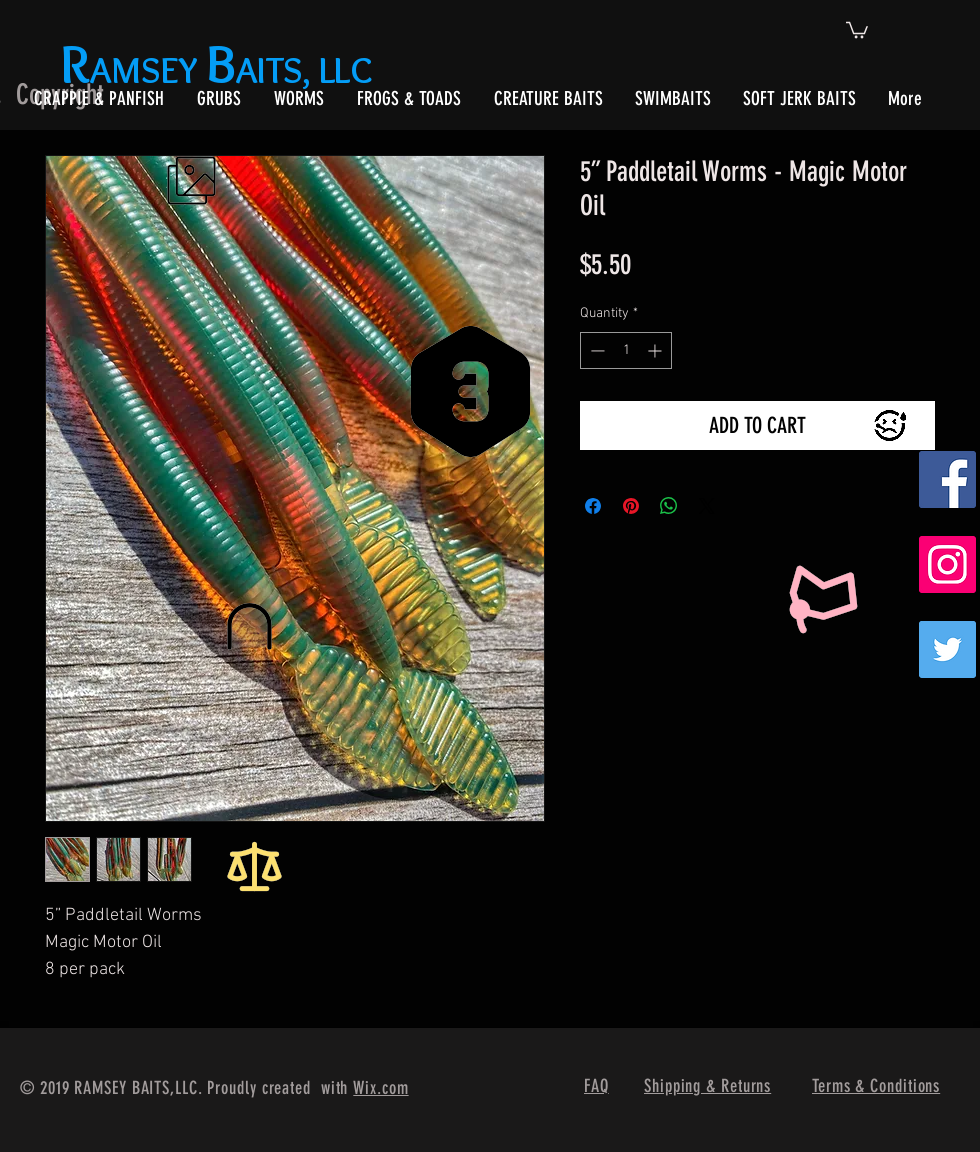 This screenshot has height=1152, width=980. I want to click on represents set intersection in data operations, so click(249, 627).